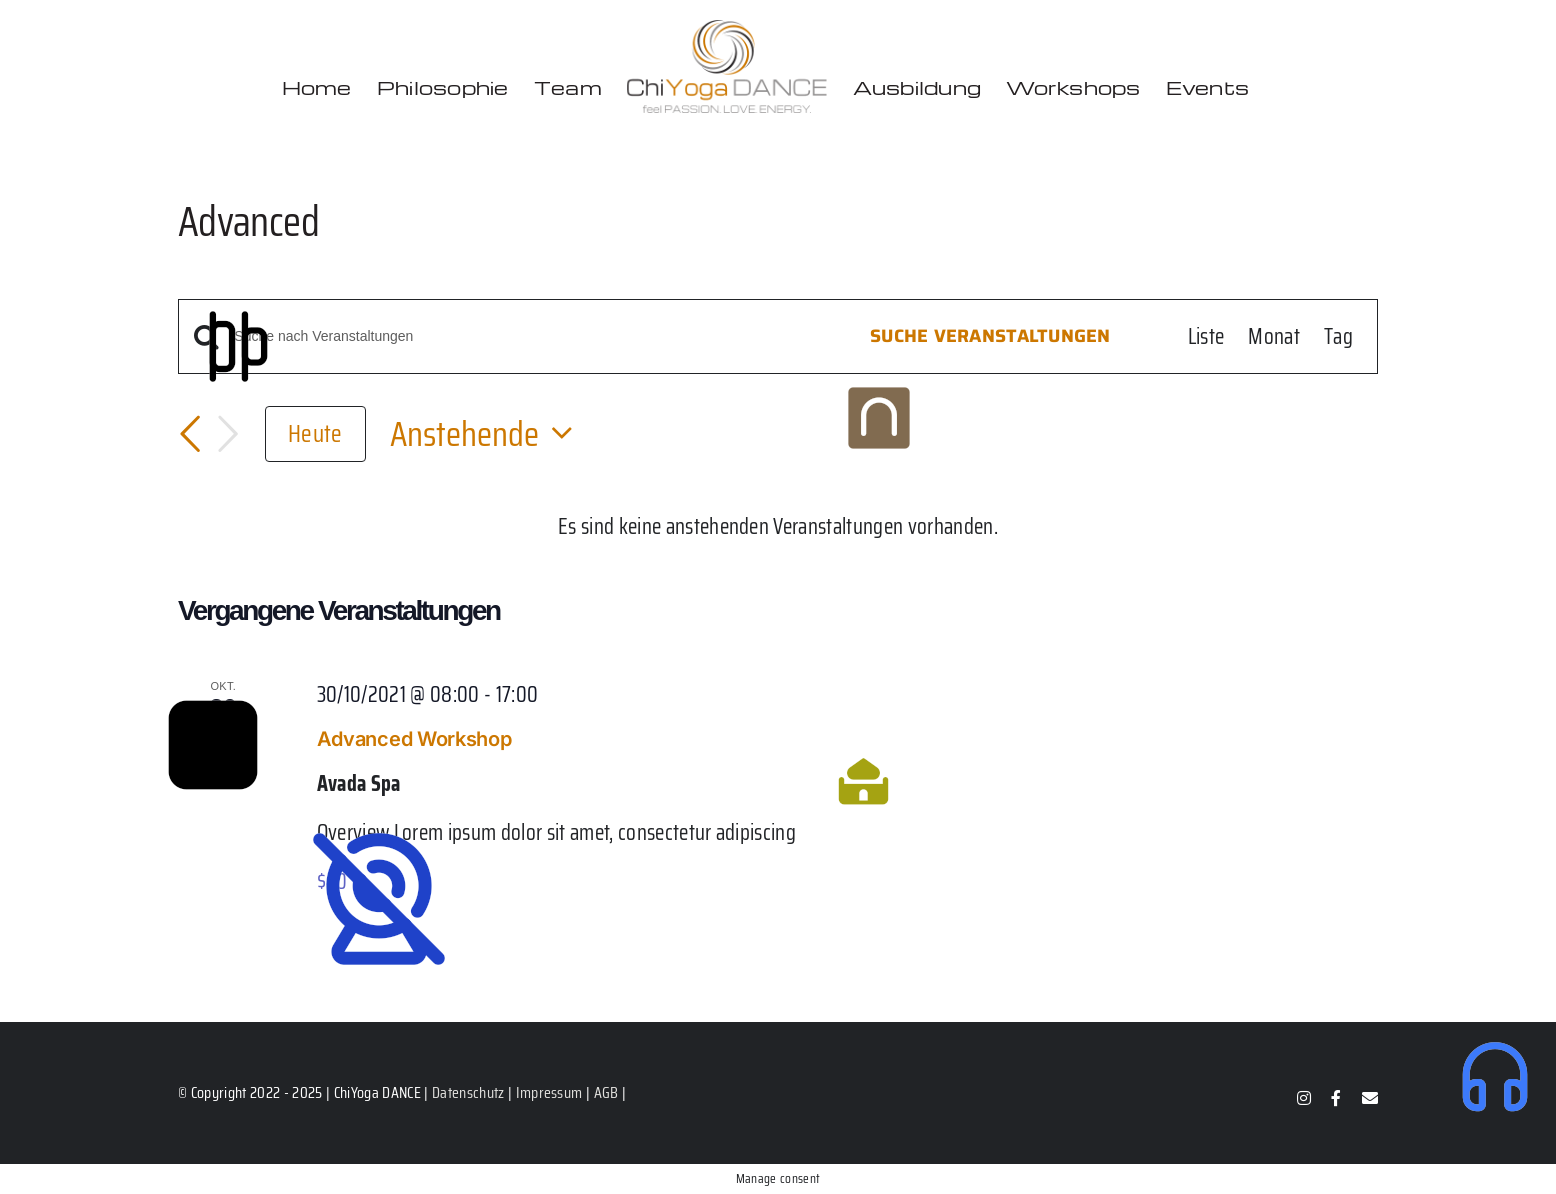 The height and width of the screenshot is (1194, 1556). Describe the element at coordinates (213, 745) in the screenshot. I see `stop media playback` at that location.